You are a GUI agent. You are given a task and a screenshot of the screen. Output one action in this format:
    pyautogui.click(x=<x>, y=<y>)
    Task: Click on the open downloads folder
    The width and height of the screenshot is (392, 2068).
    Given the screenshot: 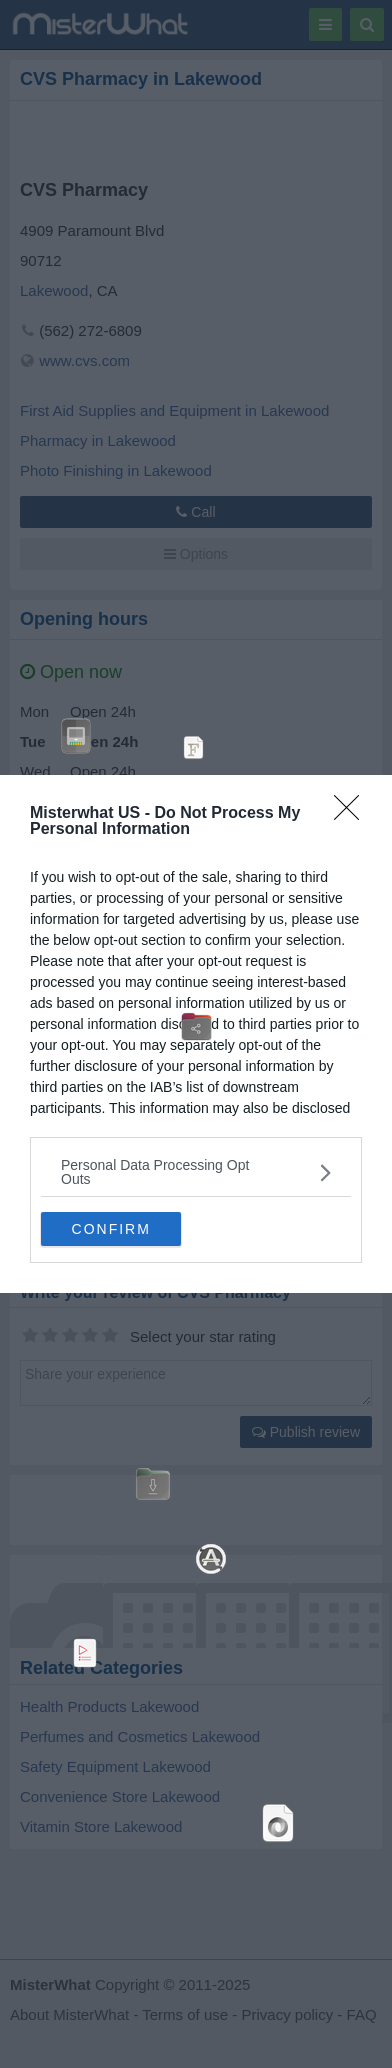 What is the action you would take?
    pyautogui.click(x=153, y=1484)
    